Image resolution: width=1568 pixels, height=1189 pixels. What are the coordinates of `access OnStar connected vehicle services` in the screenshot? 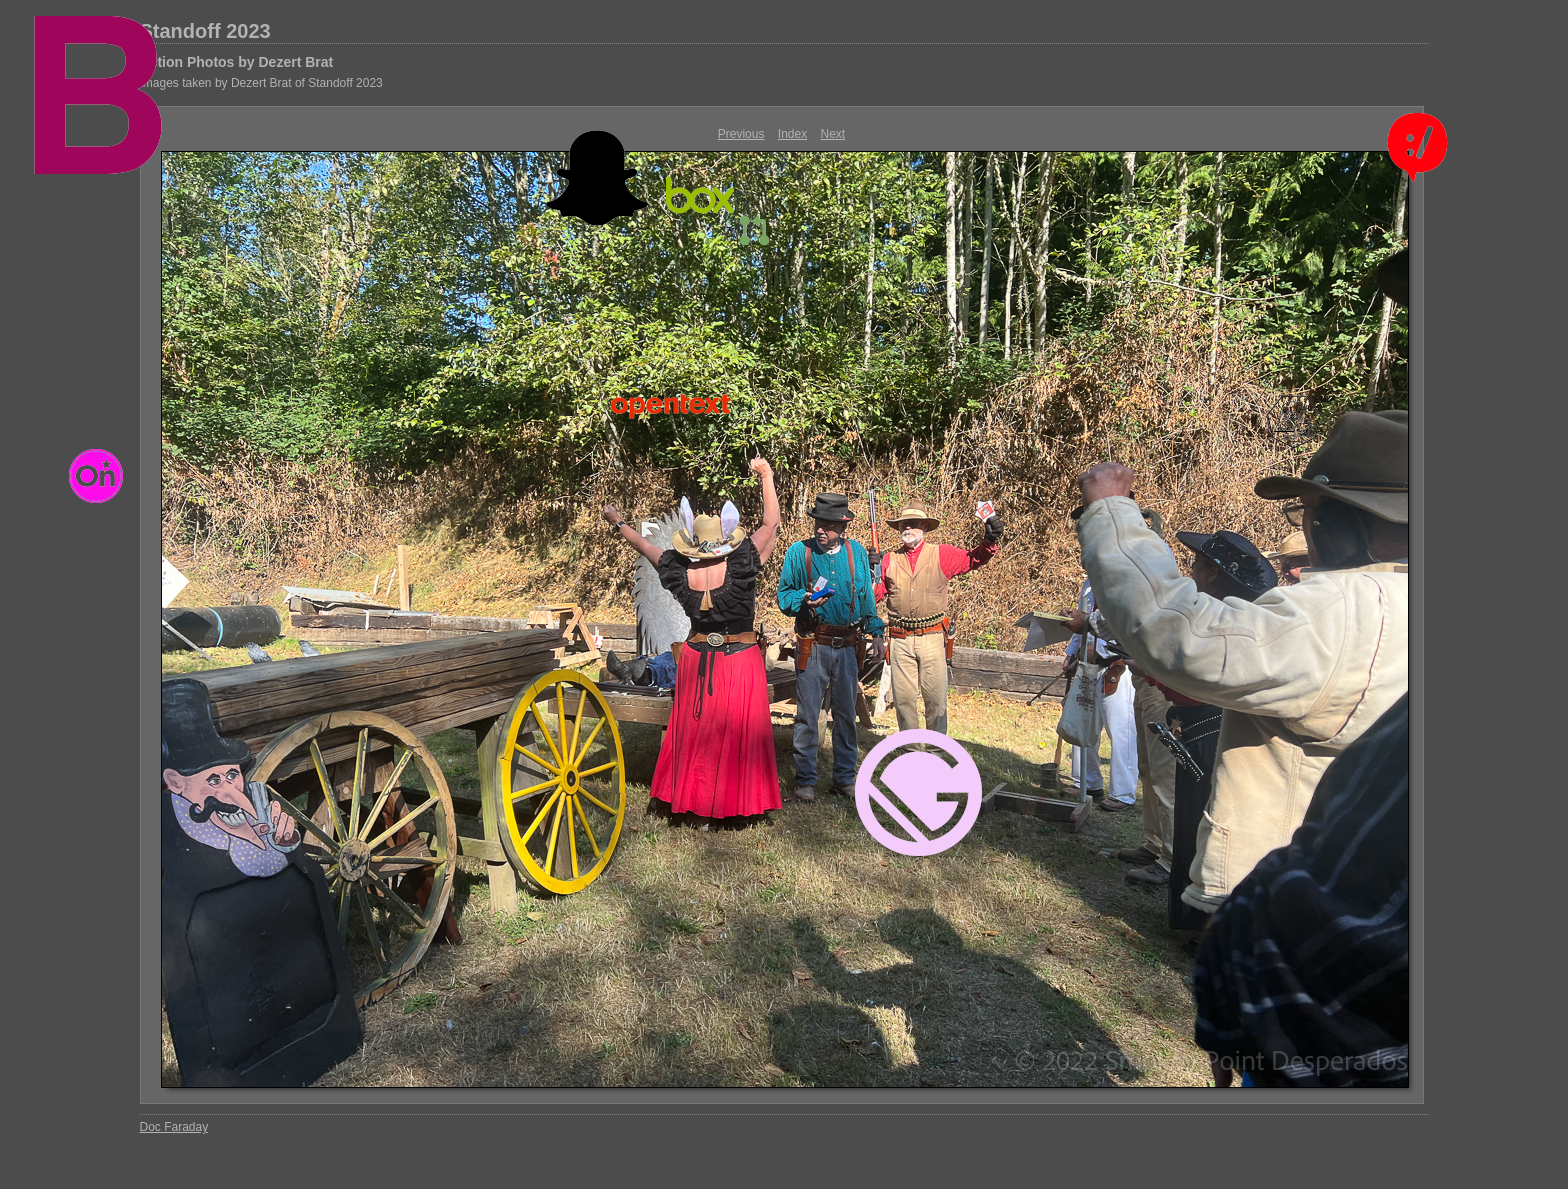 It's located at (96, 476).